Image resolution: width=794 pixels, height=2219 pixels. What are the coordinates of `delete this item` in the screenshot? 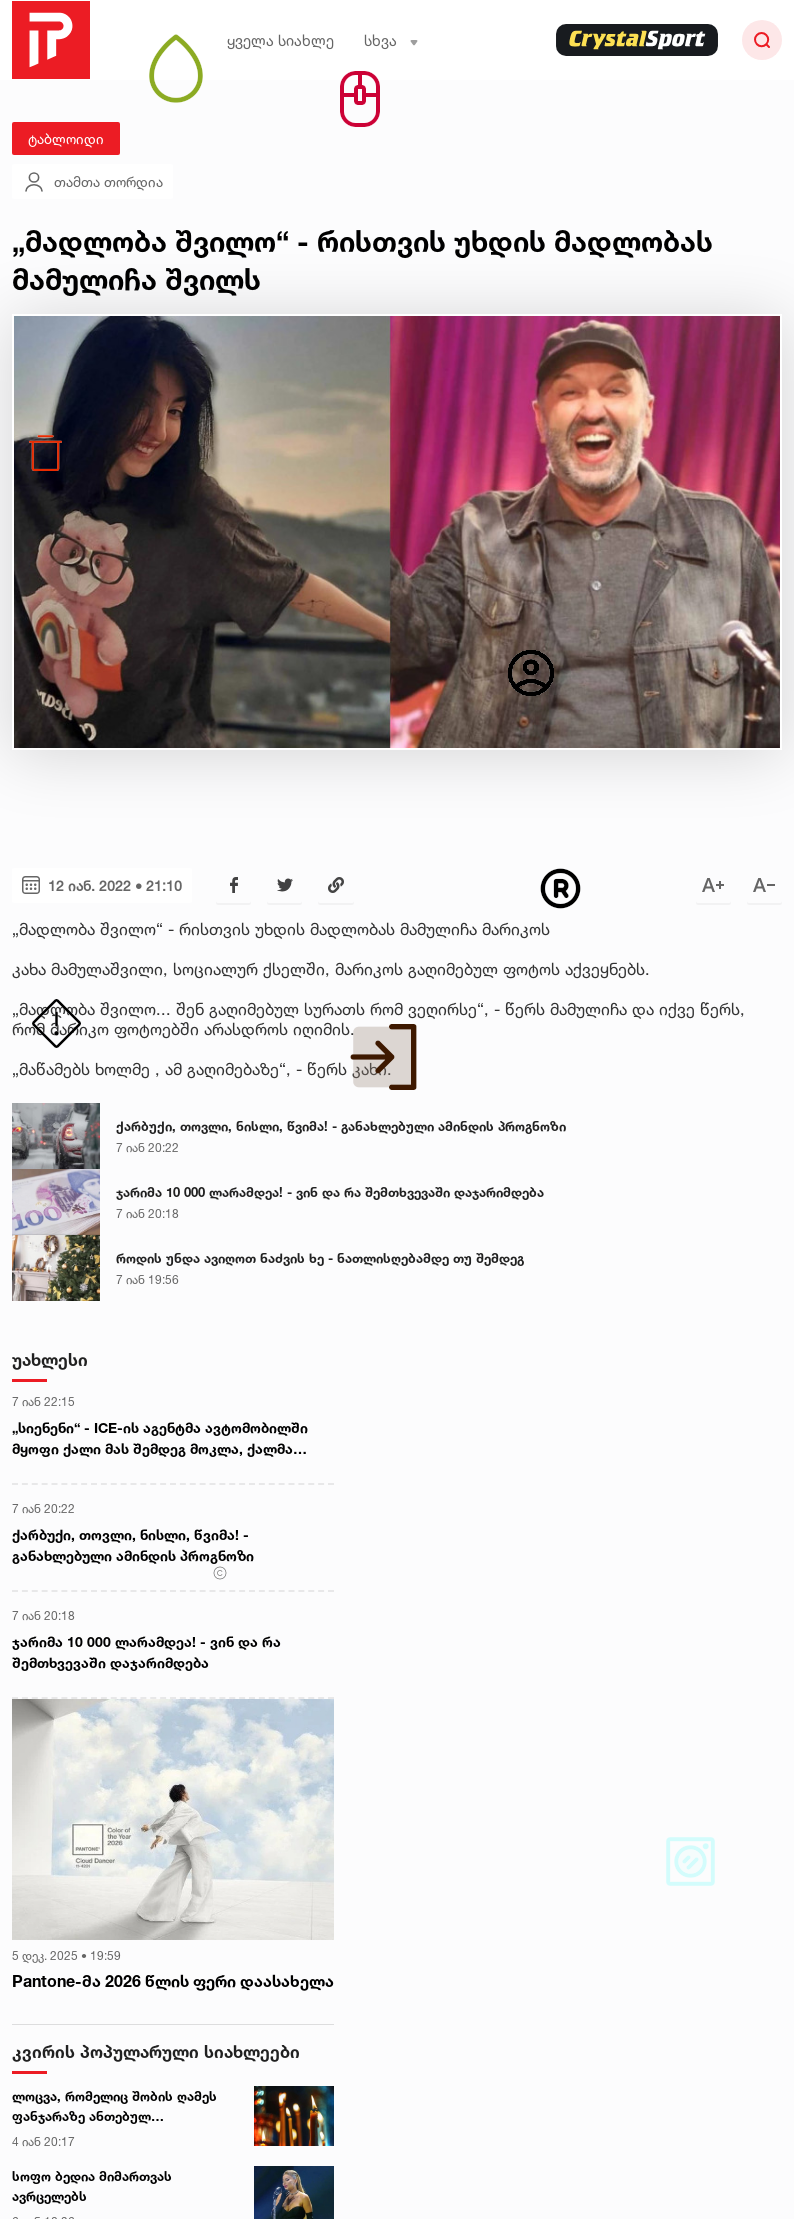 It's located at (45, 454).